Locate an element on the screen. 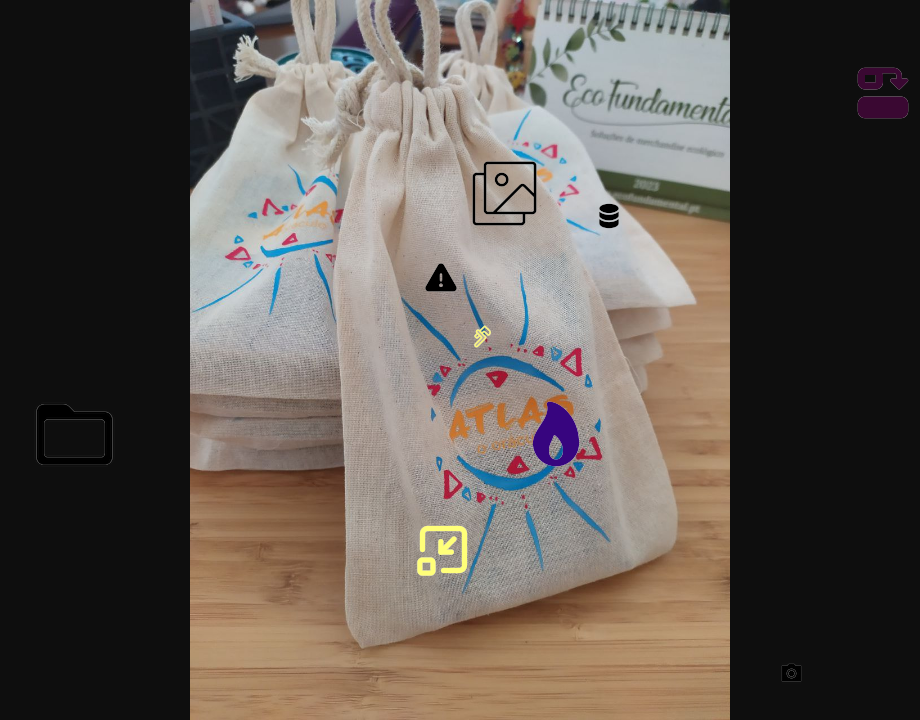 The height and width of the screenshot is (720, 920). access server or database settings is located at coordinates (609, 216).